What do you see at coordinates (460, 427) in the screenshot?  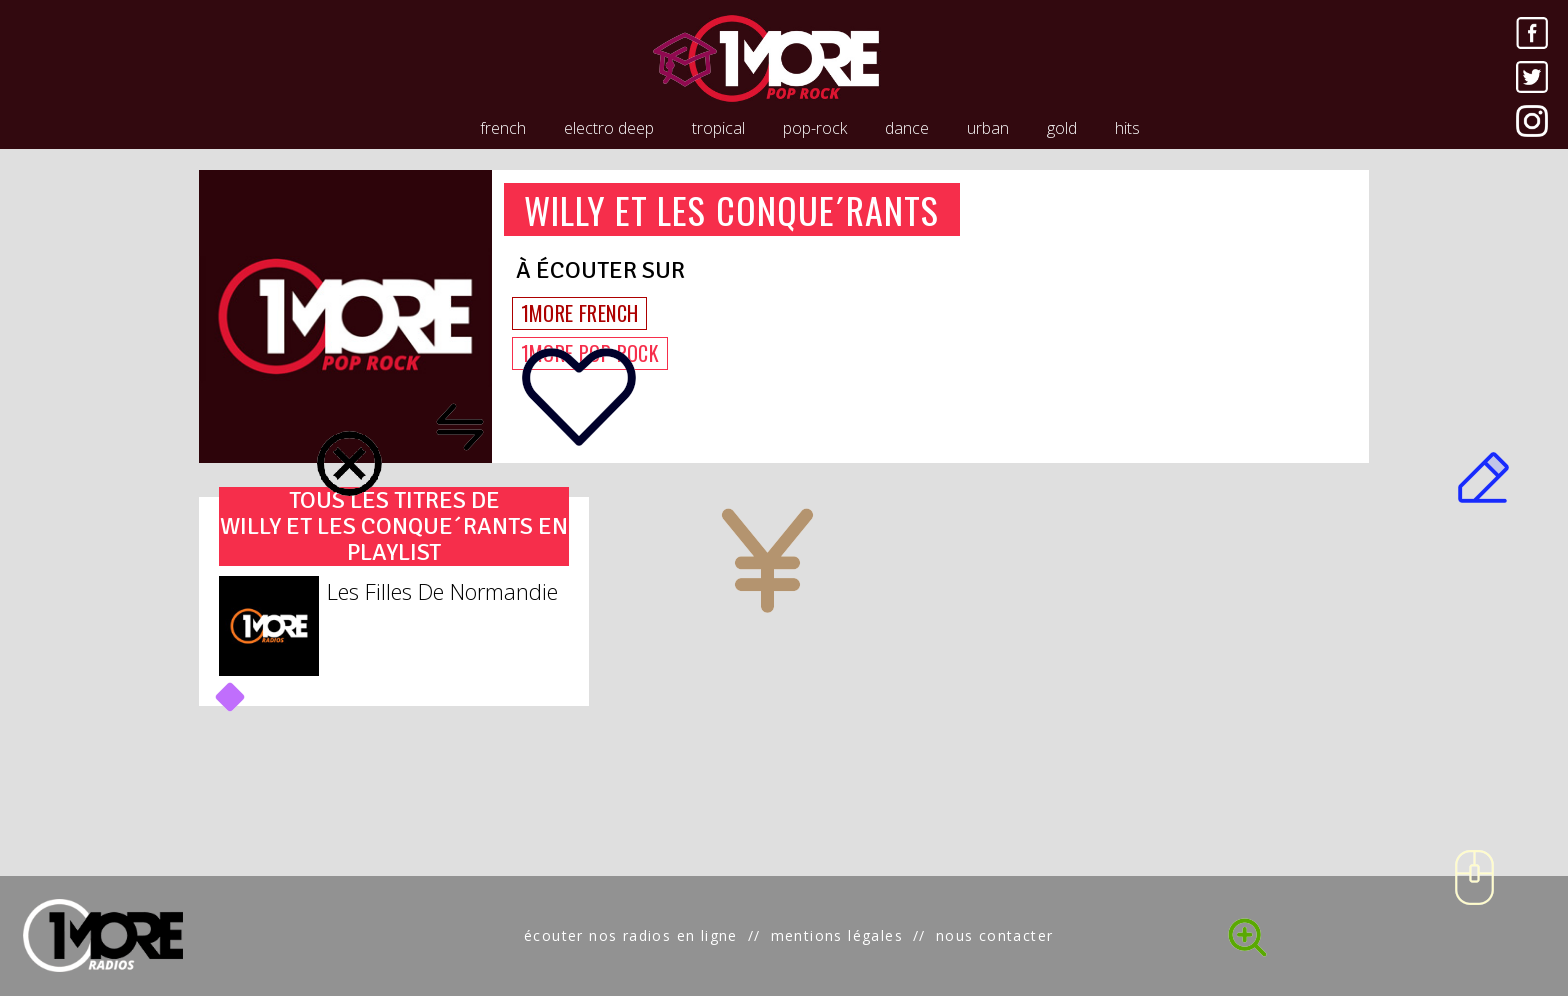 I see `transfer data between devices or accounts` at bounding box center [460, 427].